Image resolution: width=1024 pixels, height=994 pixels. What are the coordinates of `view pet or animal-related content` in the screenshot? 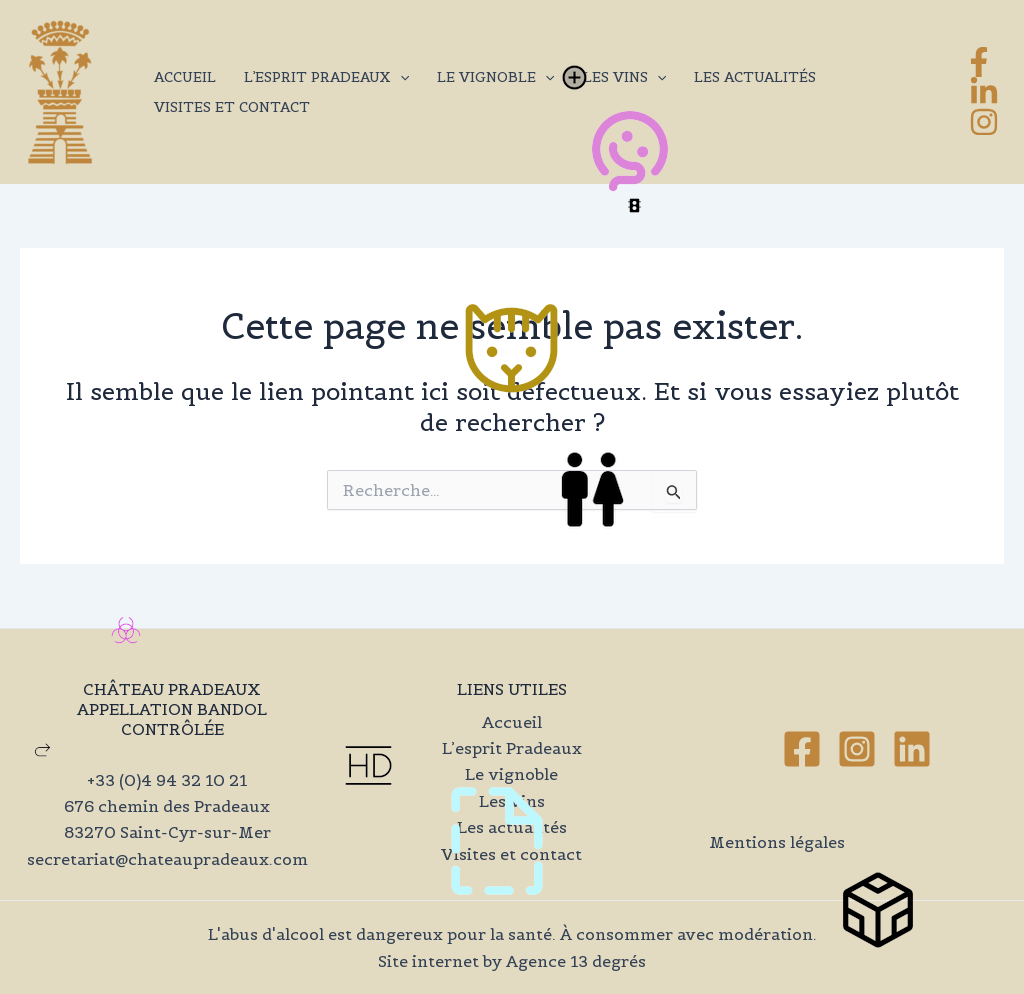 It's located at (511, 346).